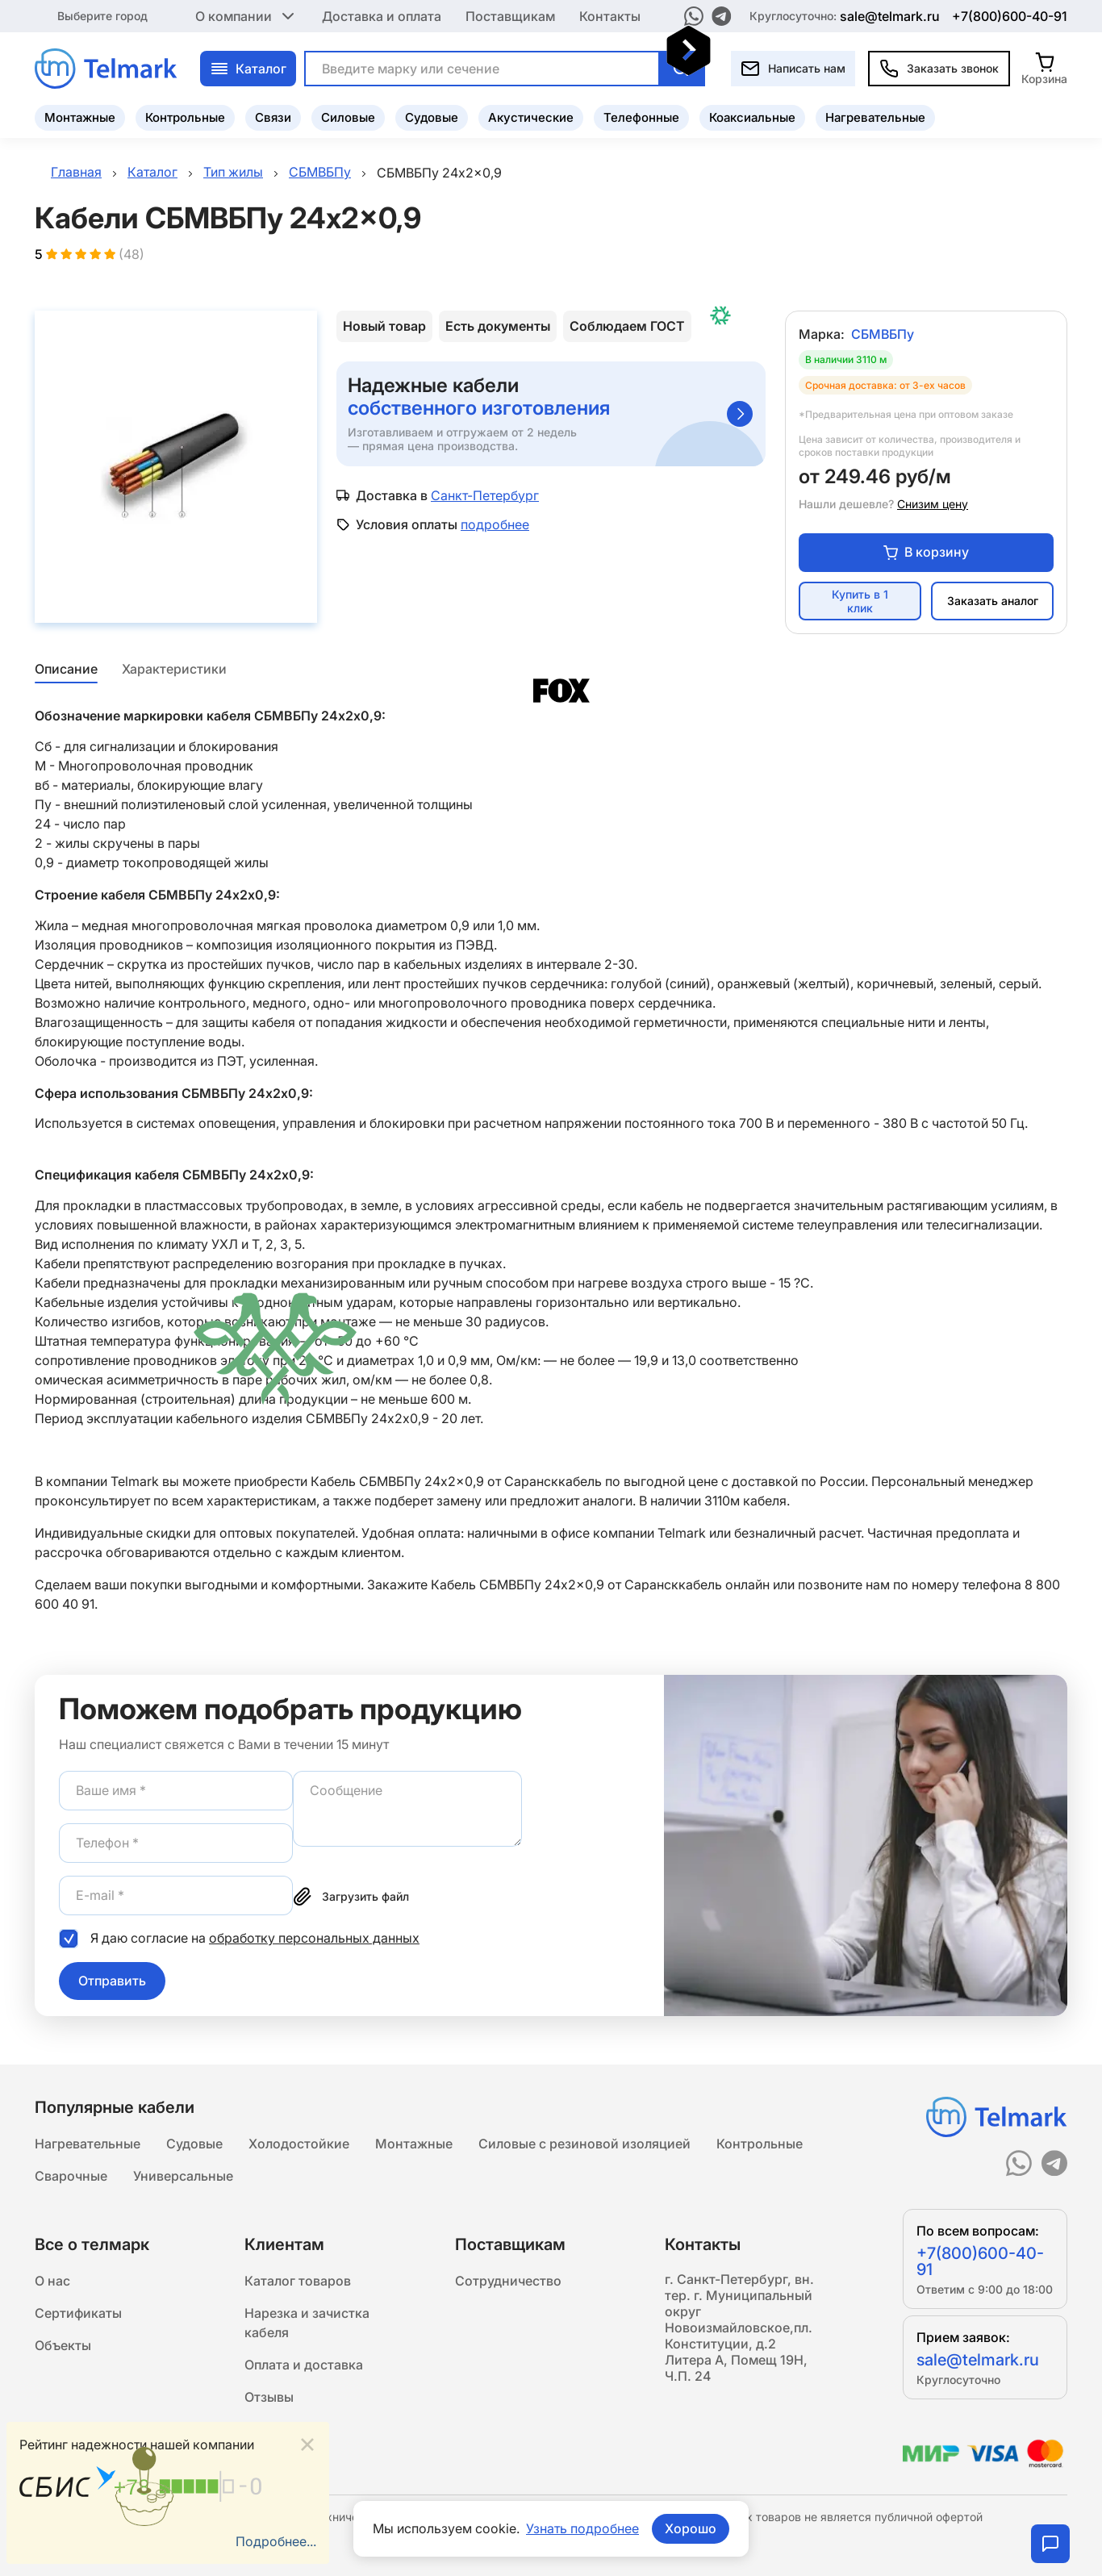 This screenshot has height=2576, width=1102. What do you see at coordinates (144, 2486) in the screenshot?
I see `launch retropie emulation software` at bounding box center [144, 2486].